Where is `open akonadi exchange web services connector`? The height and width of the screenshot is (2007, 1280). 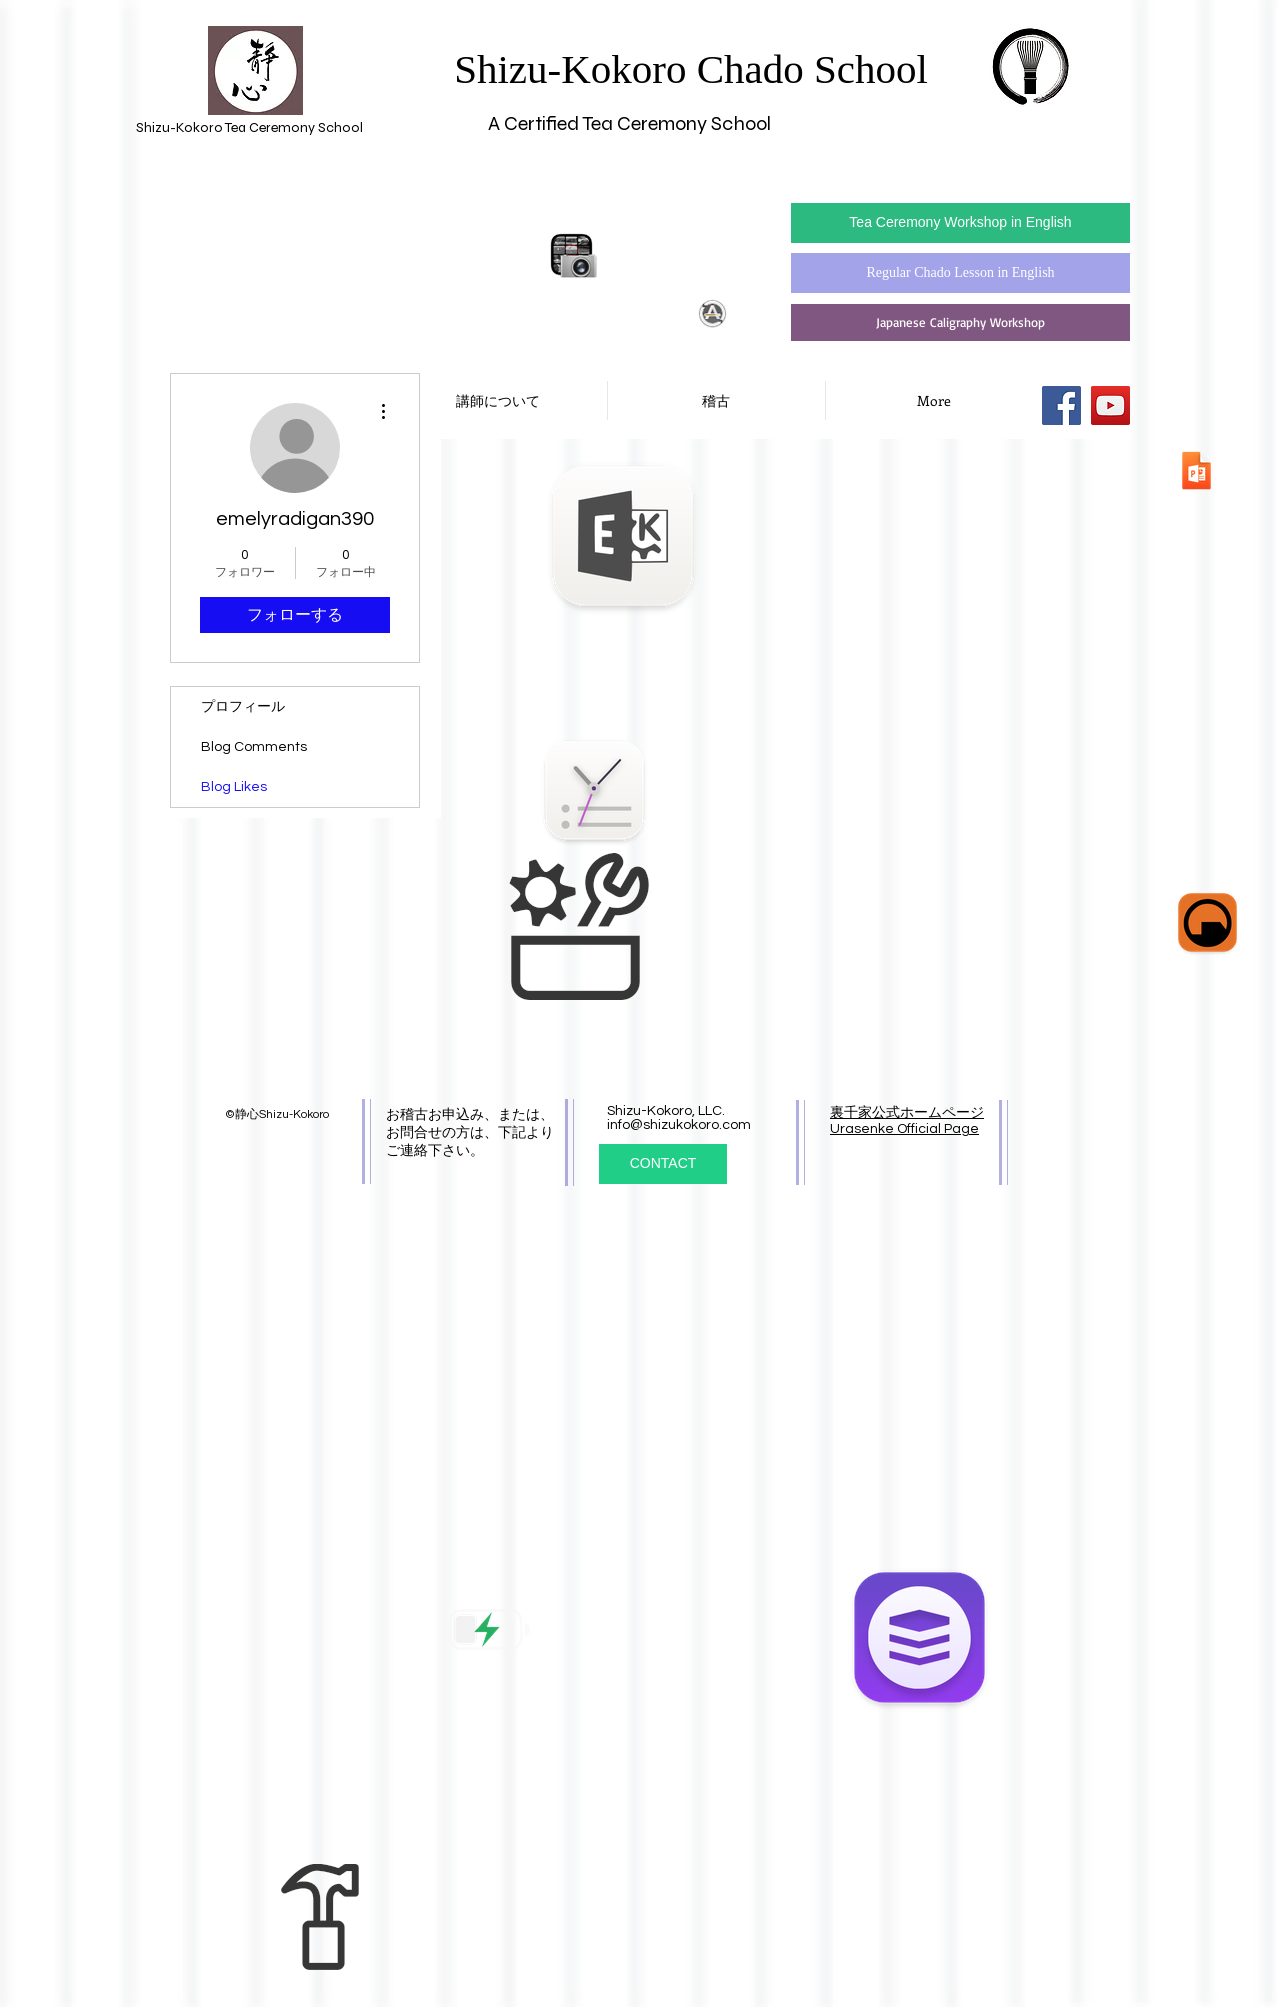
open akonadi exchange web services connector is located at coordinates (623, 536).